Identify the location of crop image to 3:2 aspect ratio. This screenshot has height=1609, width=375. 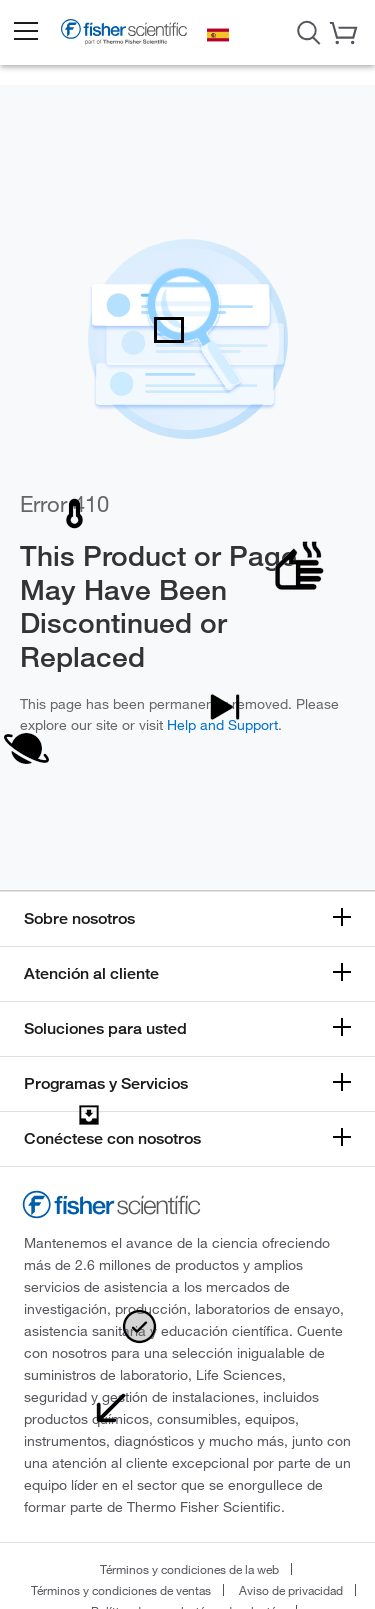
(169, 330).